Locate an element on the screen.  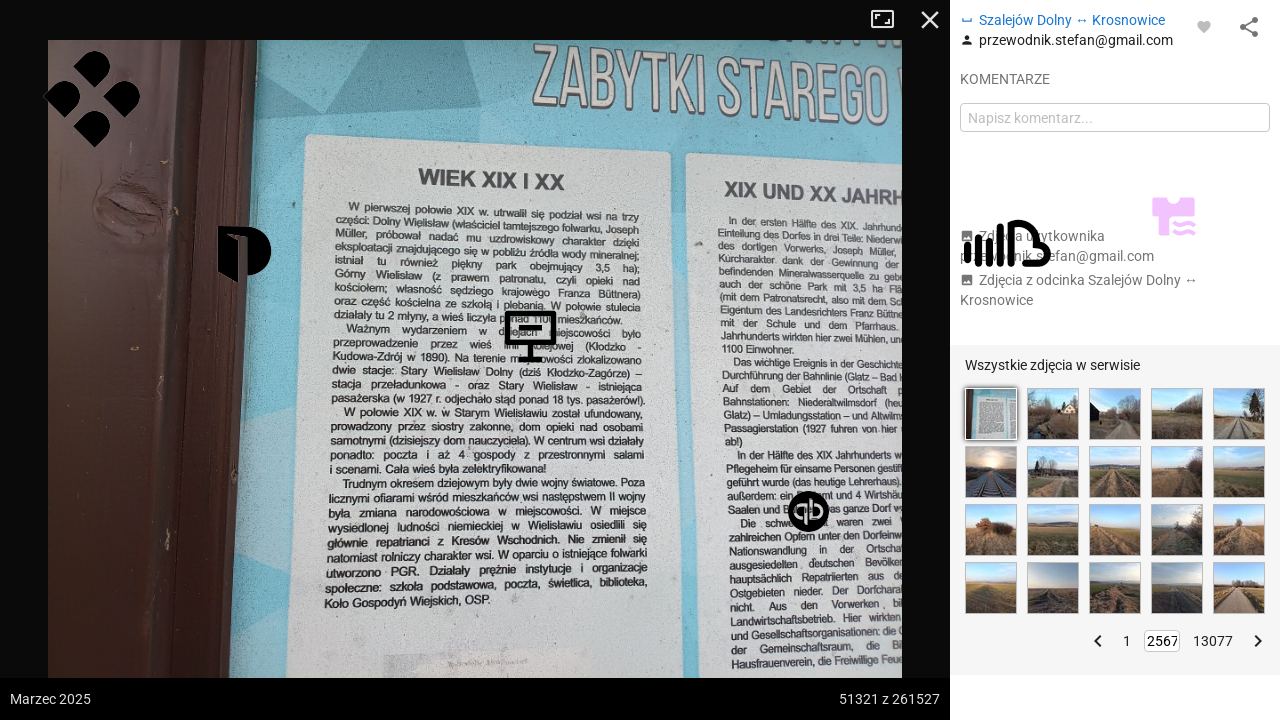
open dictionary.com app is located at coordinates (244, 254).